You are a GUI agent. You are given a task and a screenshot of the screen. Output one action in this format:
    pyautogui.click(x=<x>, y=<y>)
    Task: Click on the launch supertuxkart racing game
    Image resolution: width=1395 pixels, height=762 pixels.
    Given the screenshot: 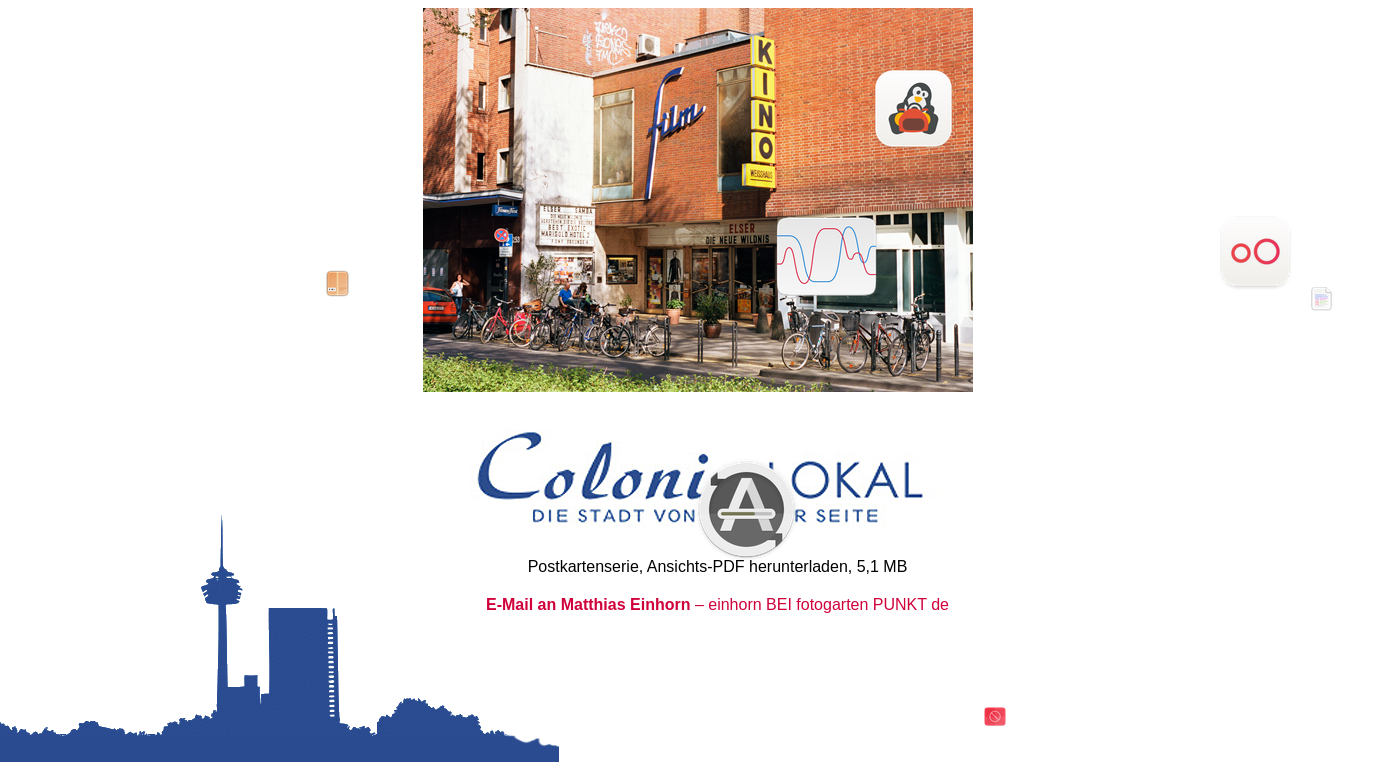 What is the action you would take?
    pyautogui.click(x=913, y=108)
    